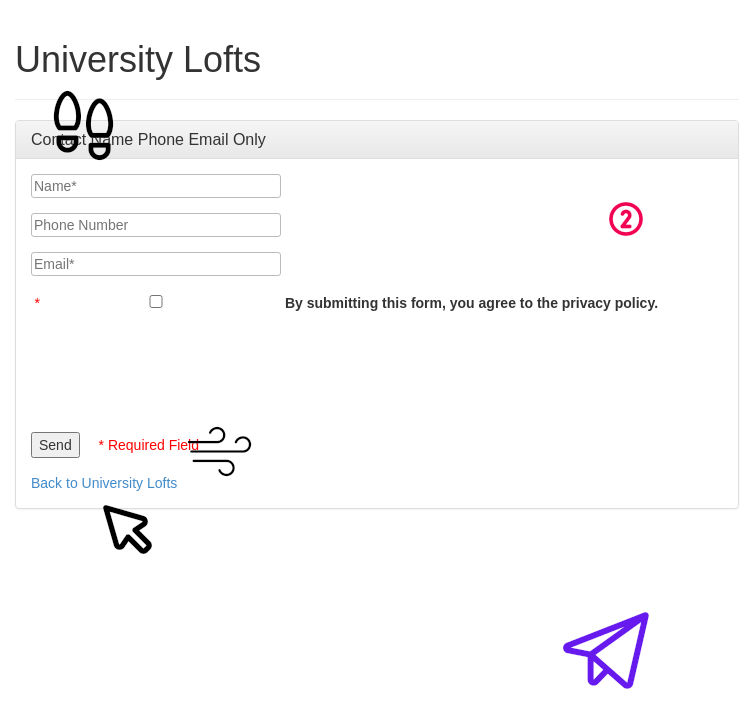  Describe the element at coordinates (127, 529) in the screenshot. I see `cursor or mouse pointer indicator` at that location.